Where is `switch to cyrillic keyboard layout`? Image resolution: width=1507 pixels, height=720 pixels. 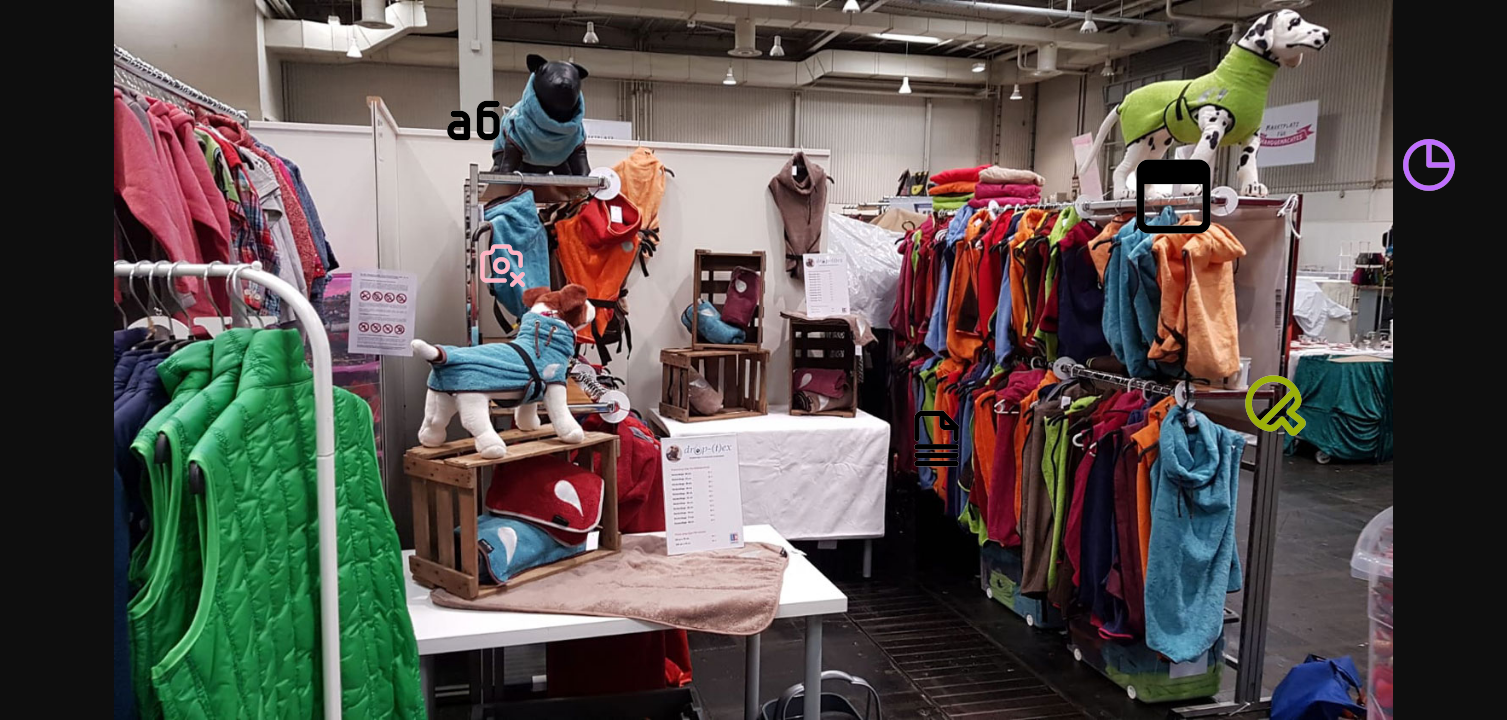 switch to cyrillic keyboard layout is located at coordinates (473, 120).